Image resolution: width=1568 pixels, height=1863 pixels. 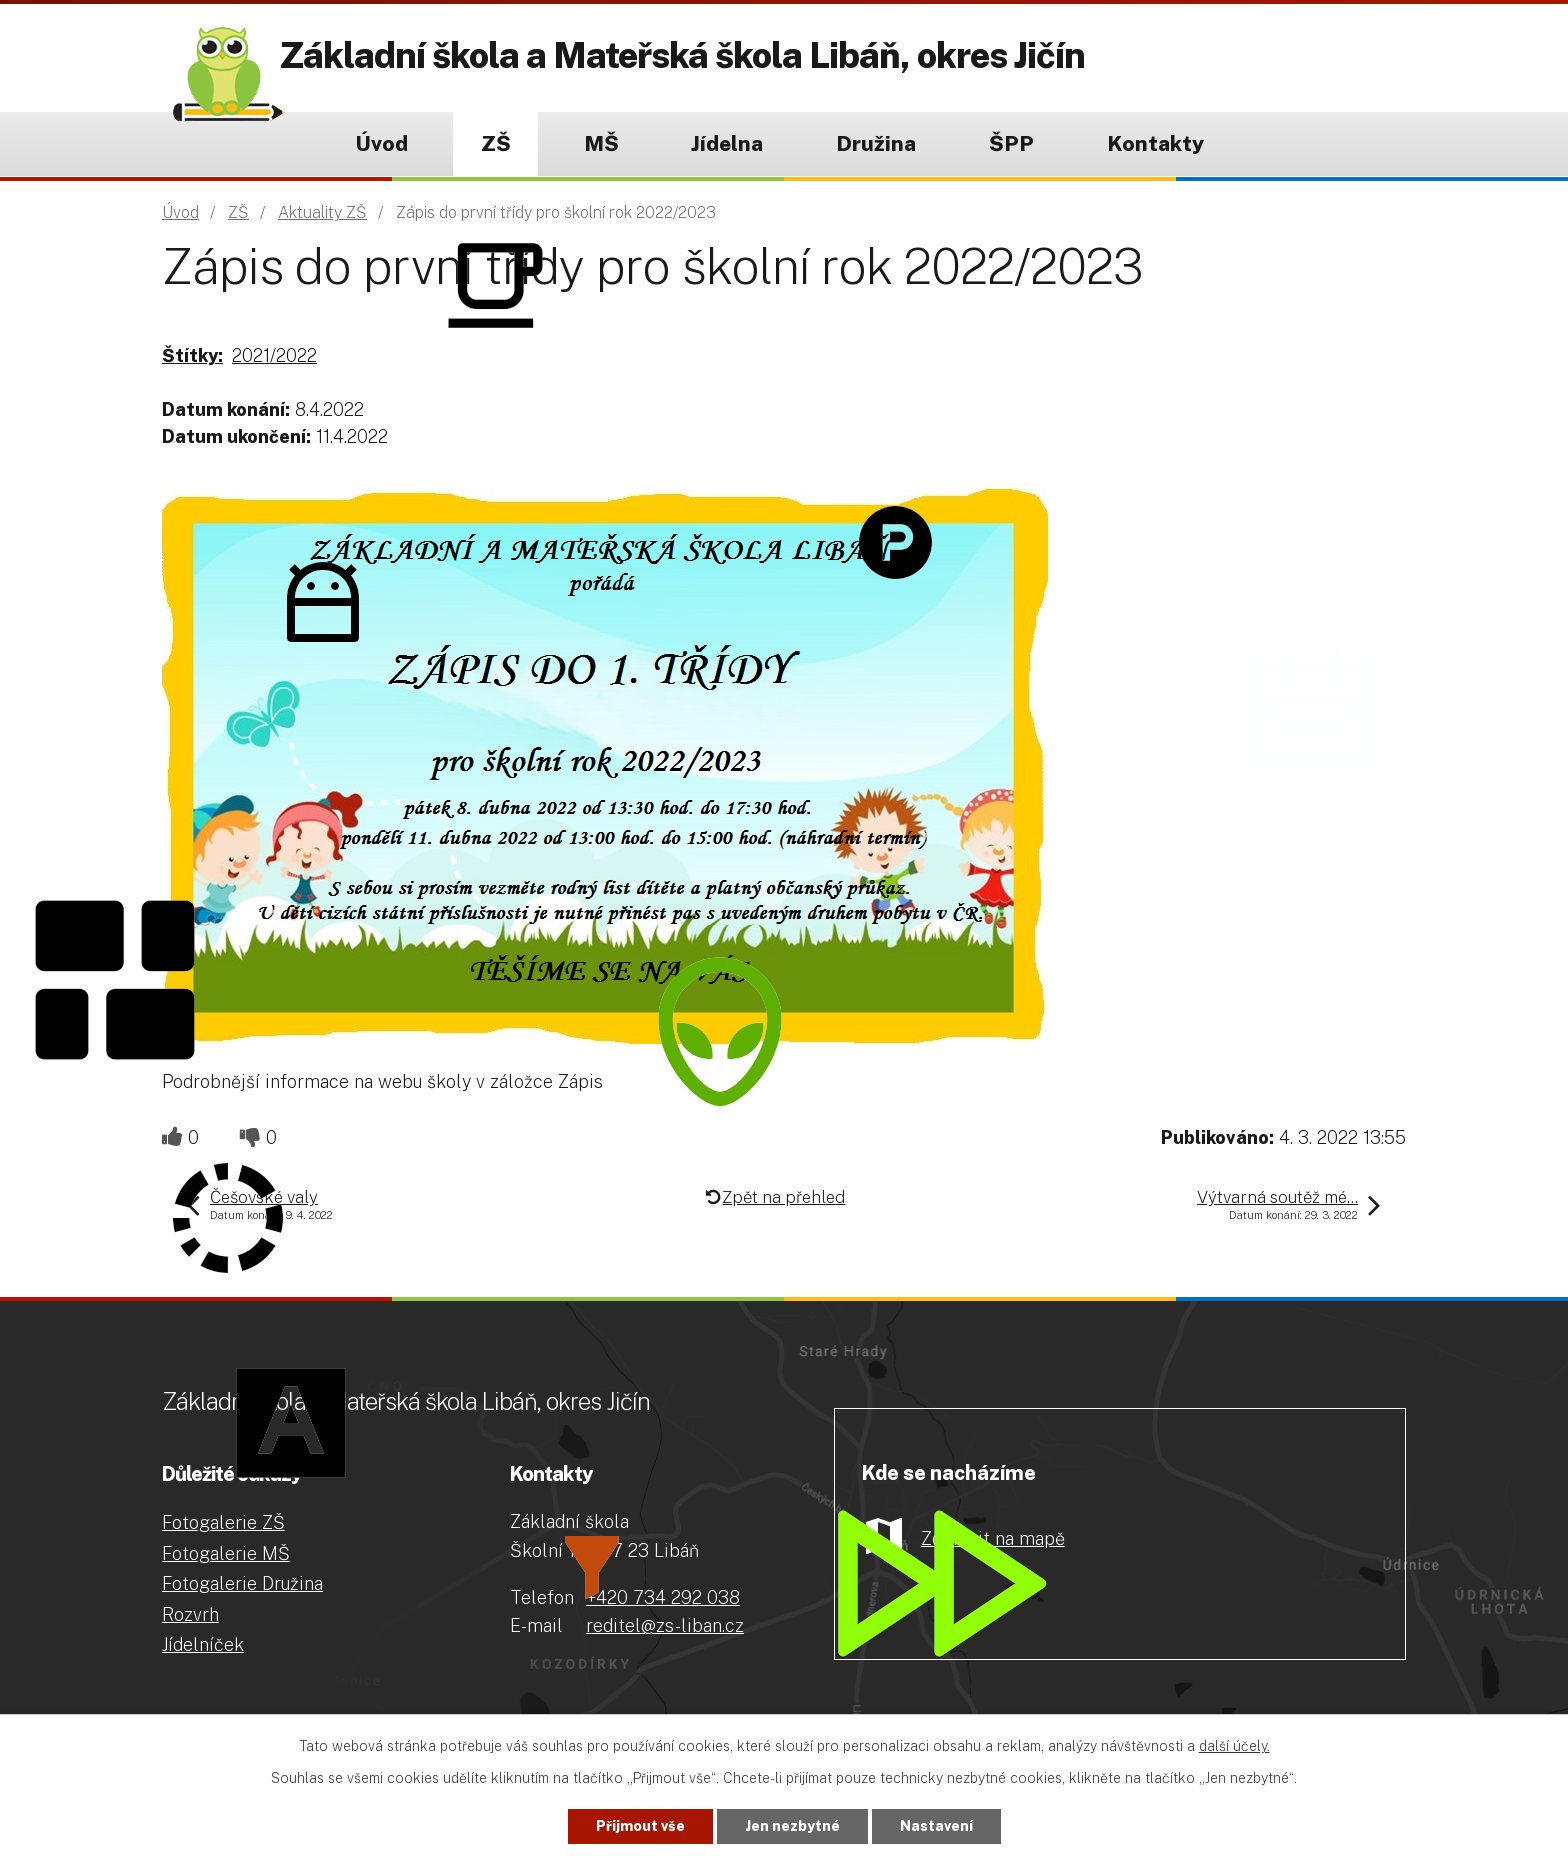 What do you see at coordinates (323, 602) in the screenshot?
I see `android operating system logo` at bounding box center [323, 602].